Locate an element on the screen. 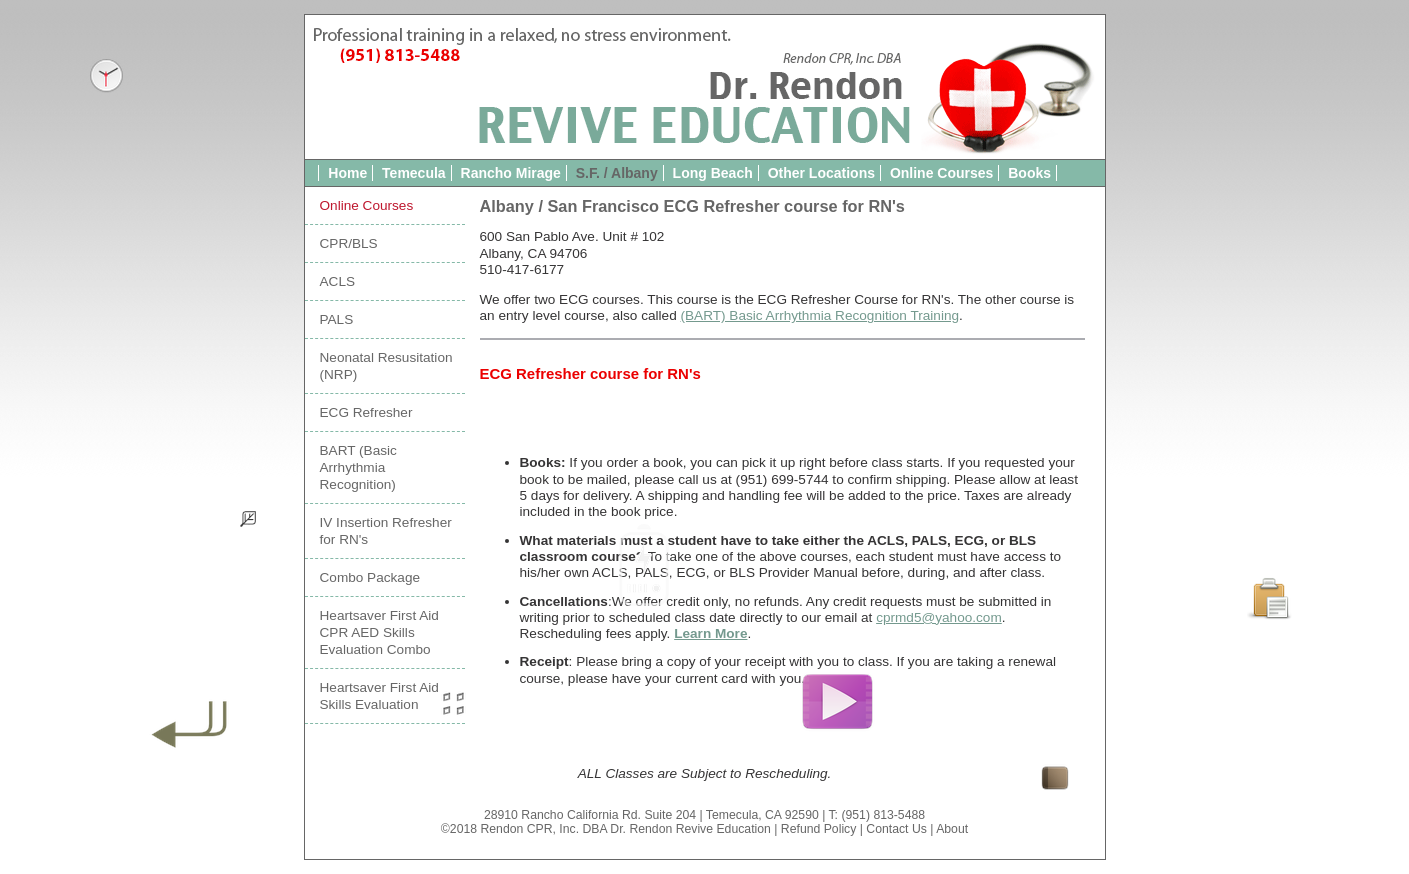 The height and width of the screenshot is (874, 1409). reply to all recipients of an email is located at coordinates (188, 724).